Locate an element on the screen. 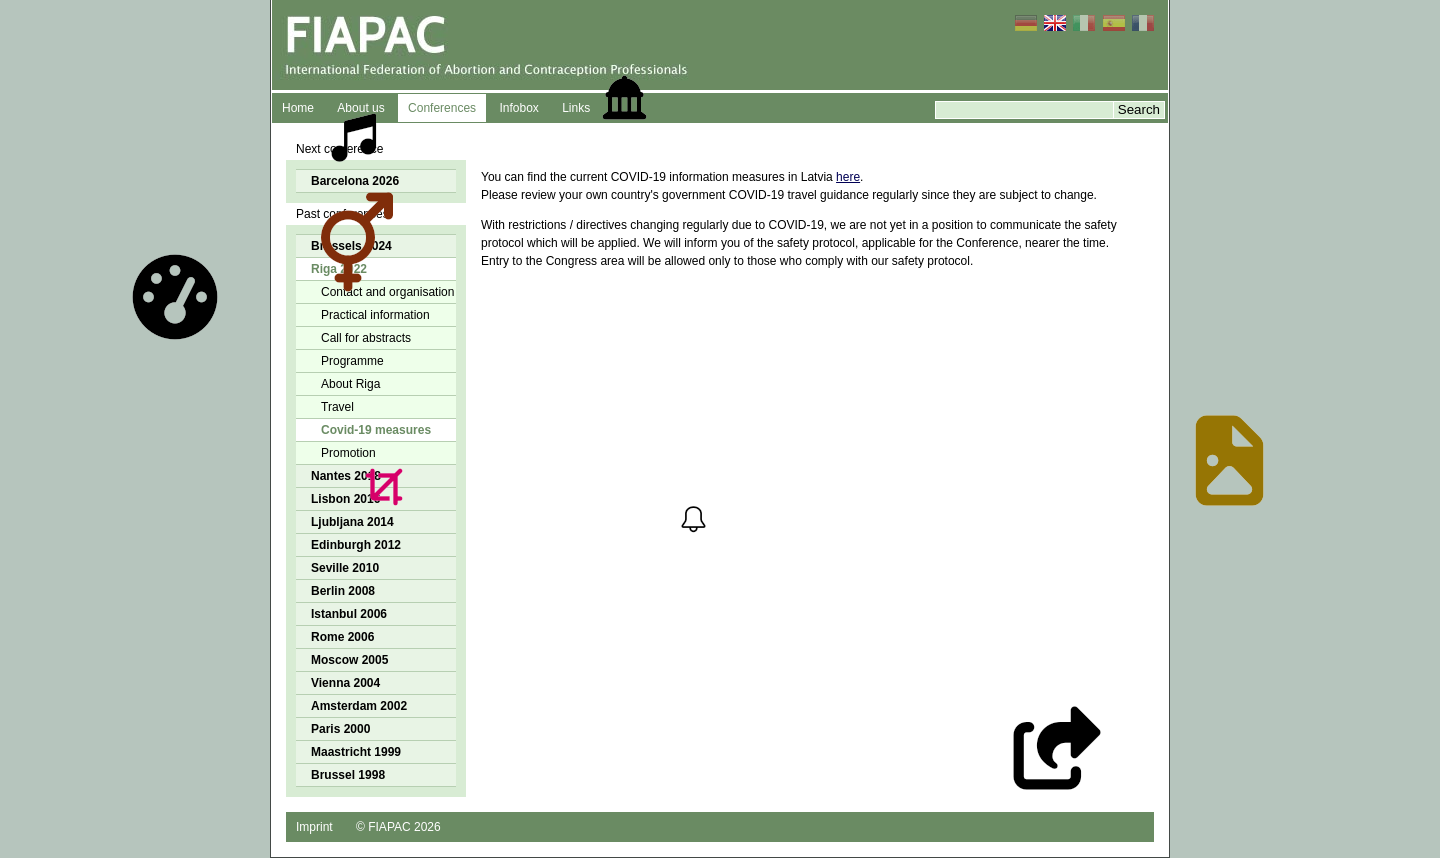 The height and width of the screenshot is (858, 1440). access music or audio library is located at coordinates (356, 138).